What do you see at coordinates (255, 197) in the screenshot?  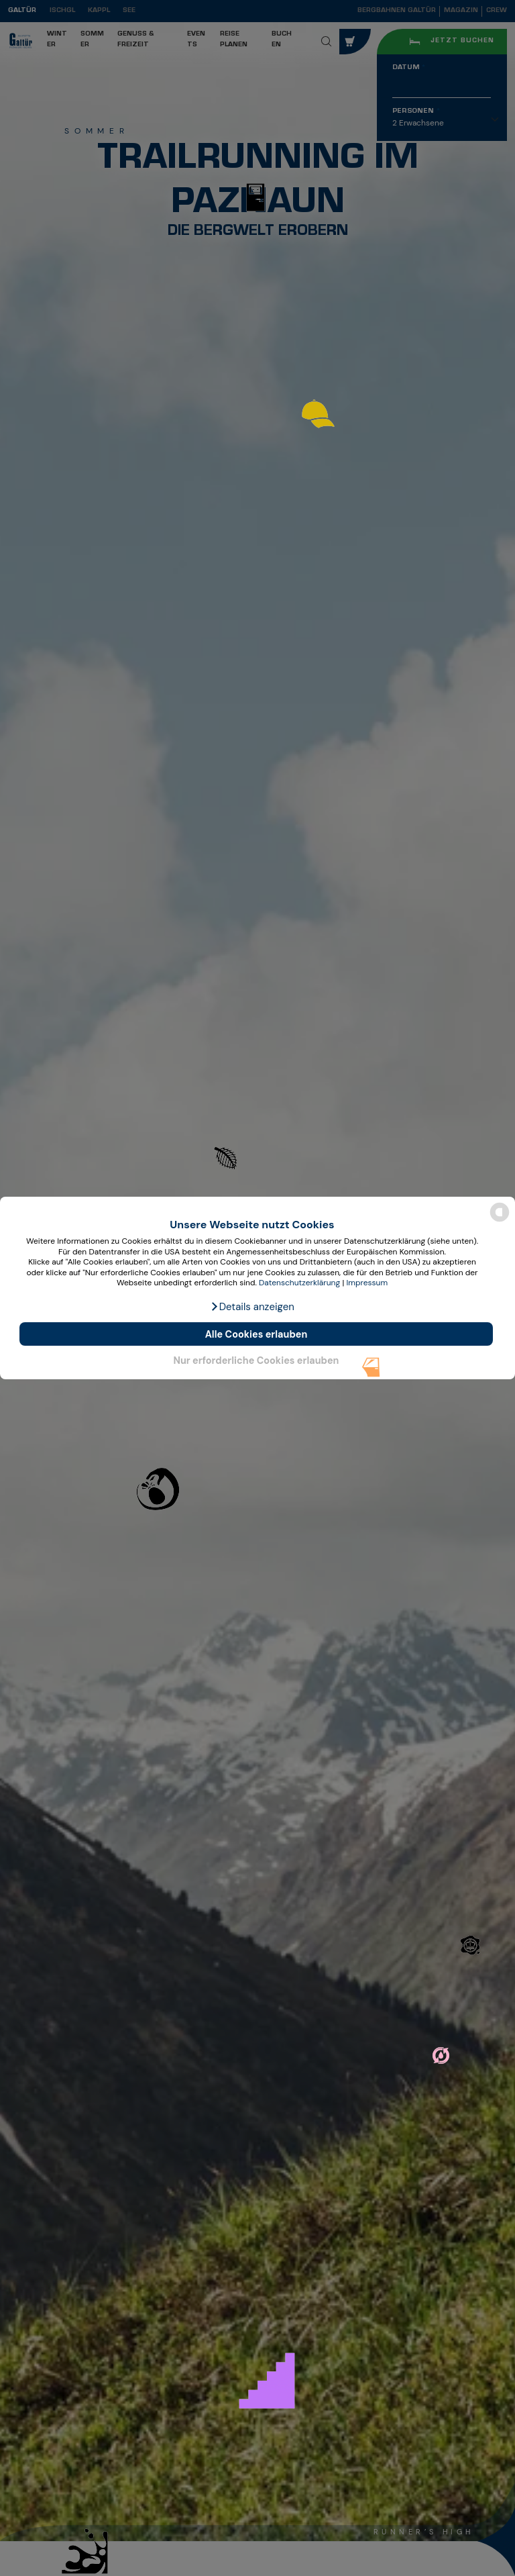 I see `monitor door or entry point activity` at bounding box center [255, 197].